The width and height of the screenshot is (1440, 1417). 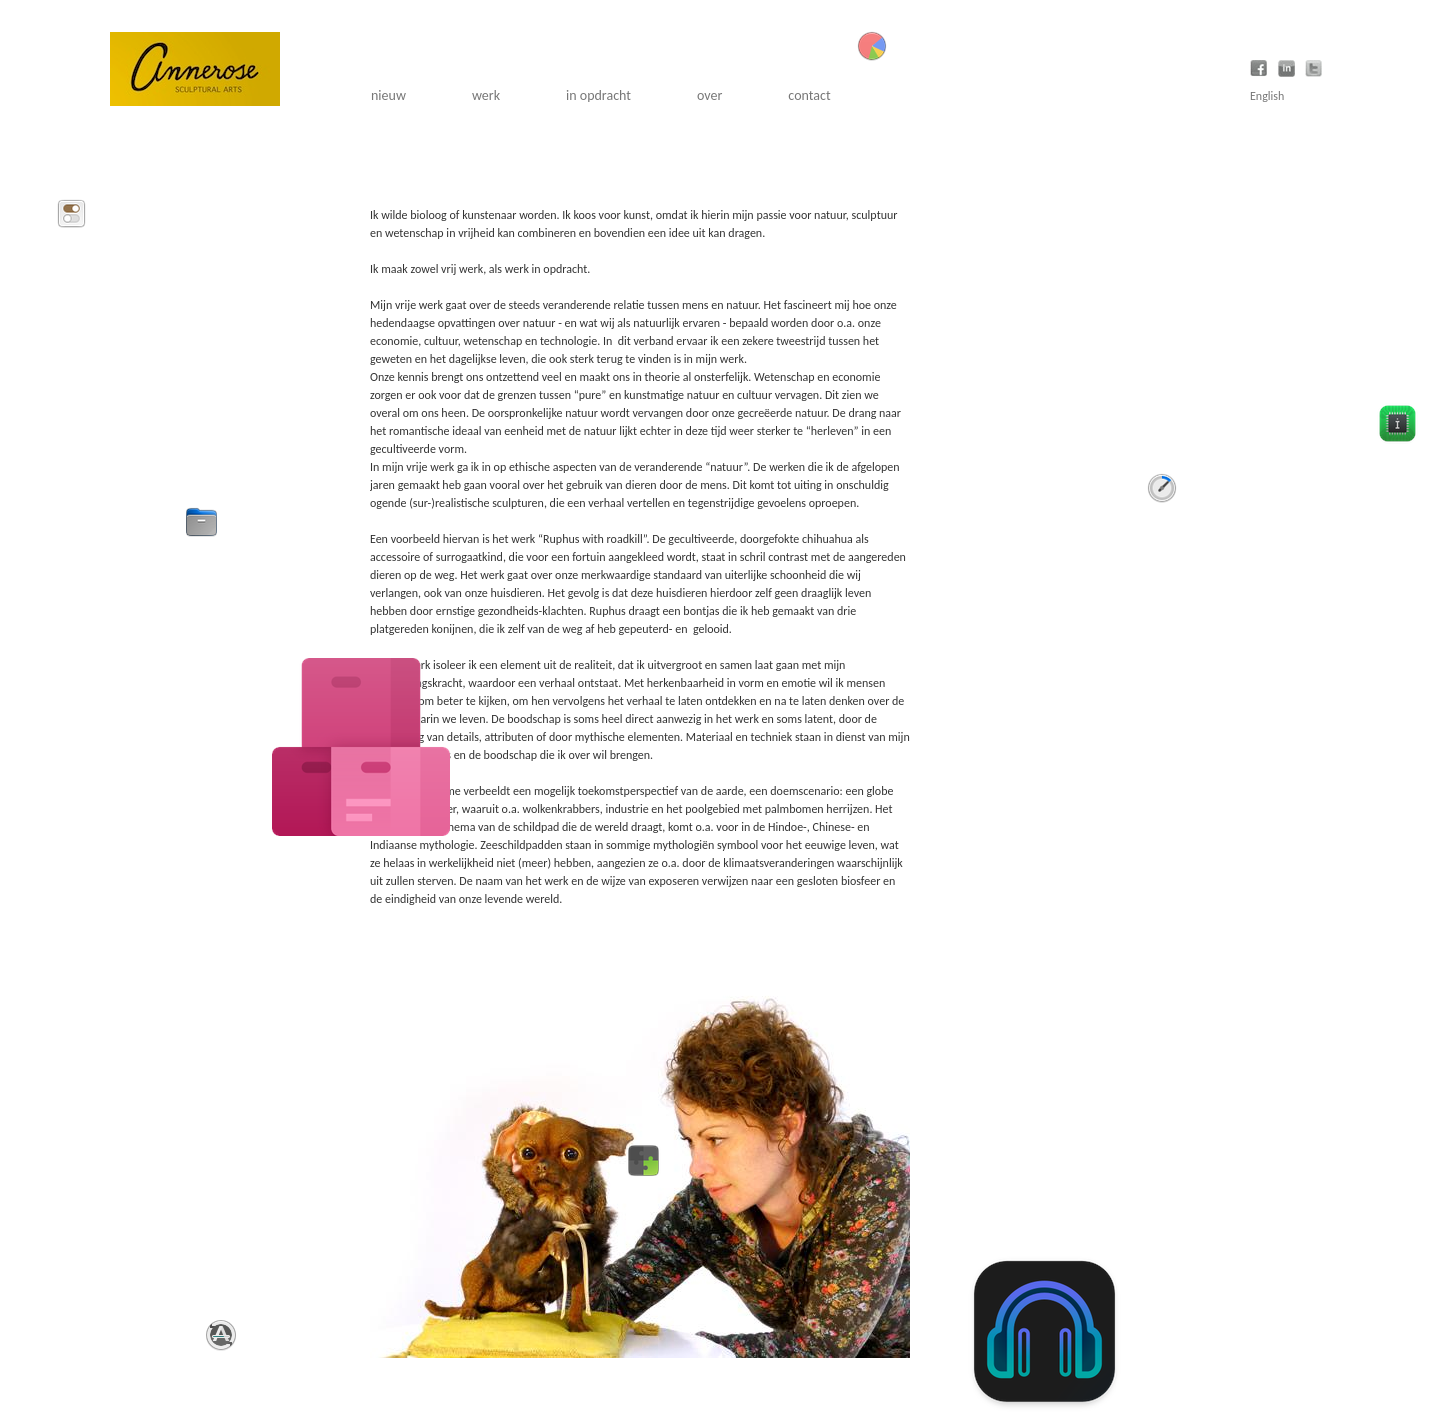 What do you see at coordinates (1044, 1331) in the screenshot?
I see `open spotube music streaming app` at bounding box center [1044, 1331].